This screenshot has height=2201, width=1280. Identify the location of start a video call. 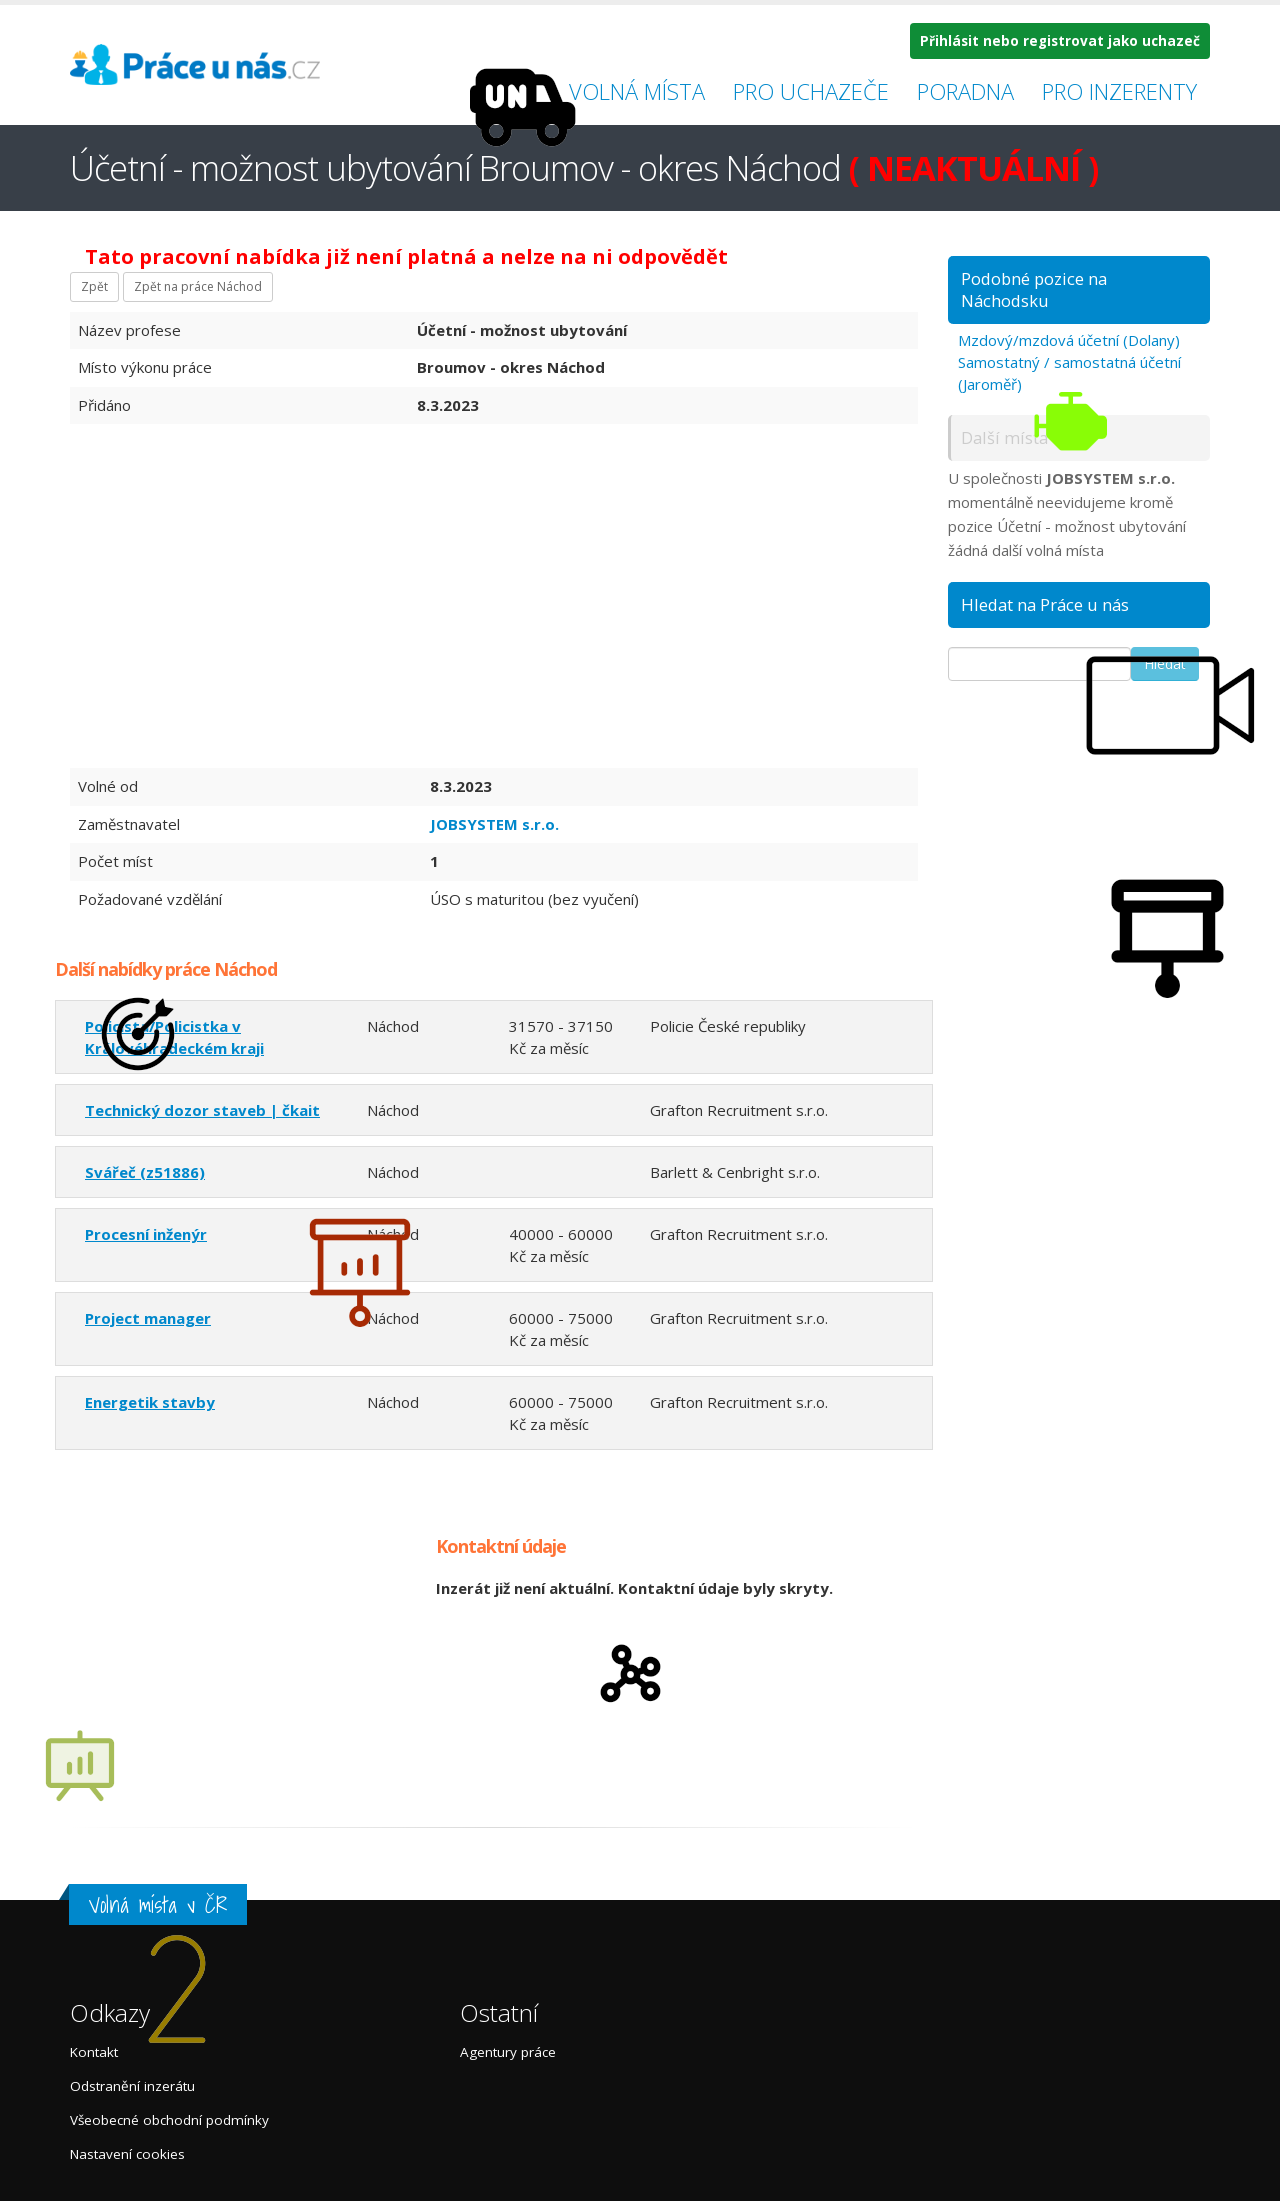
(1164, 705).